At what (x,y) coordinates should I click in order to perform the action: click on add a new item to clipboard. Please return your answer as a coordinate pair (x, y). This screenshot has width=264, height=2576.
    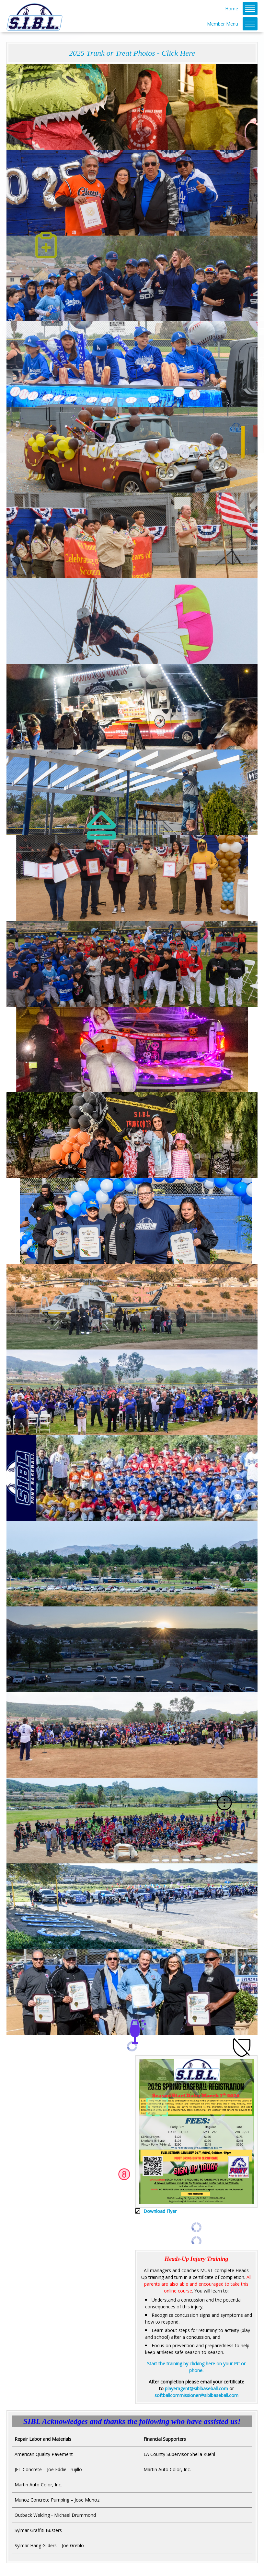
    Looking at the image, I should click on (46, 245).